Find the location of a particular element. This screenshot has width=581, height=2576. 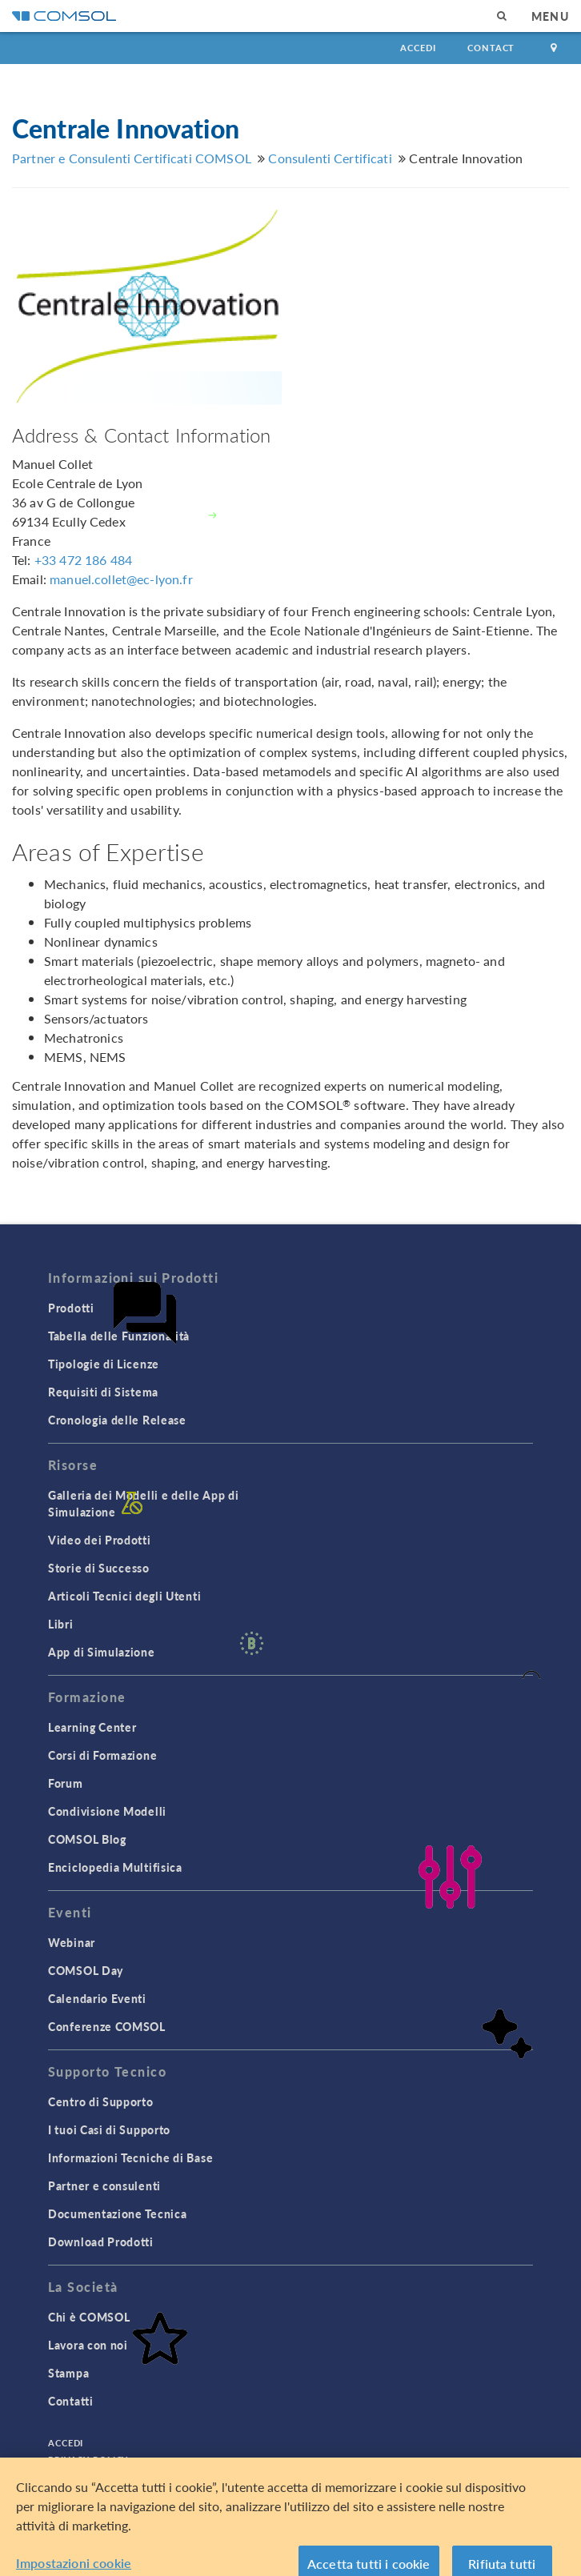

add to favorites is located at coordinates (160, 2339).